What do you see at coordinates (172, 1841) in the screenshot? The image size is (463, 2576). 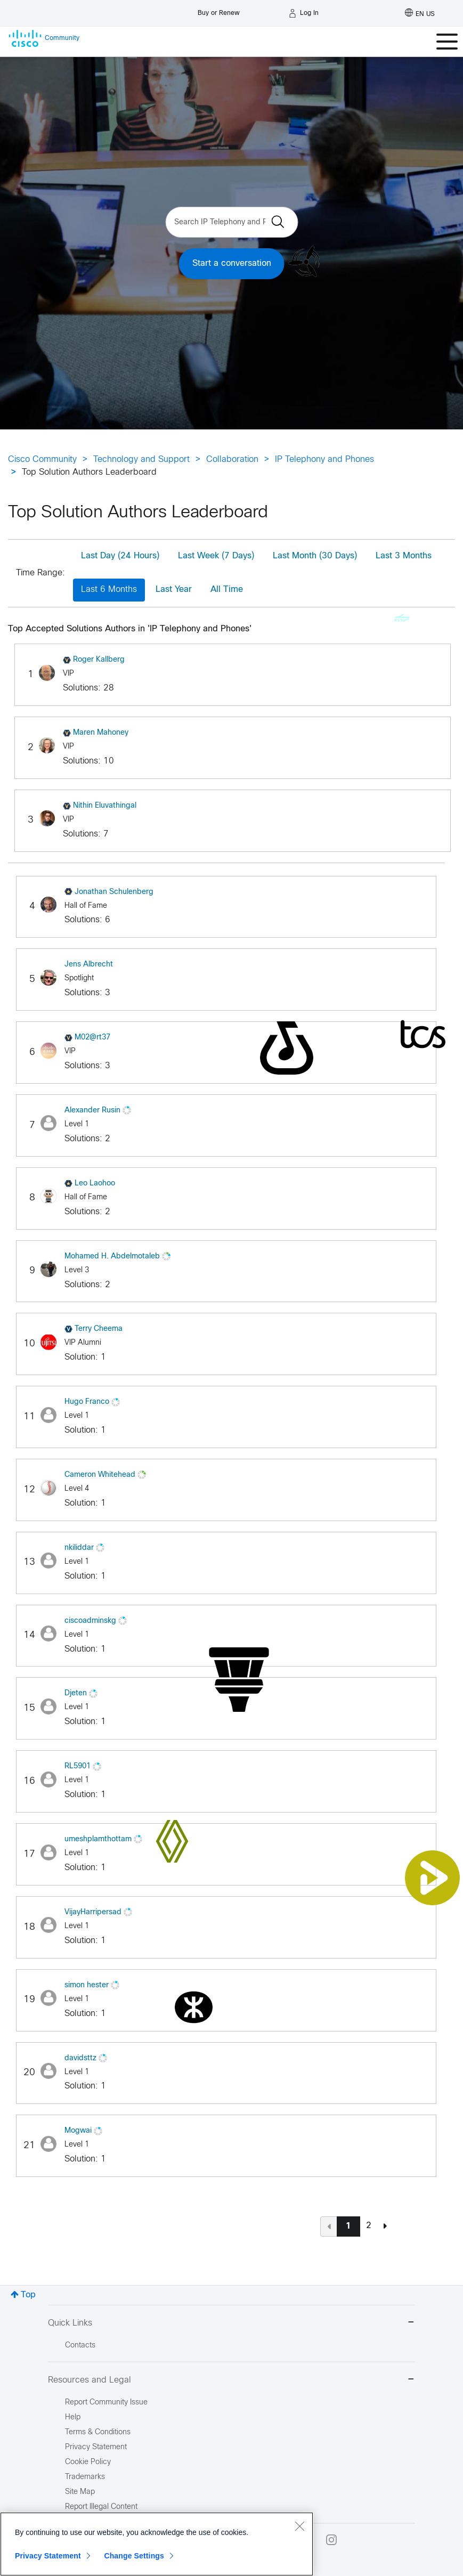 I see `renault brand logo` at bounding box center [172, 1841].